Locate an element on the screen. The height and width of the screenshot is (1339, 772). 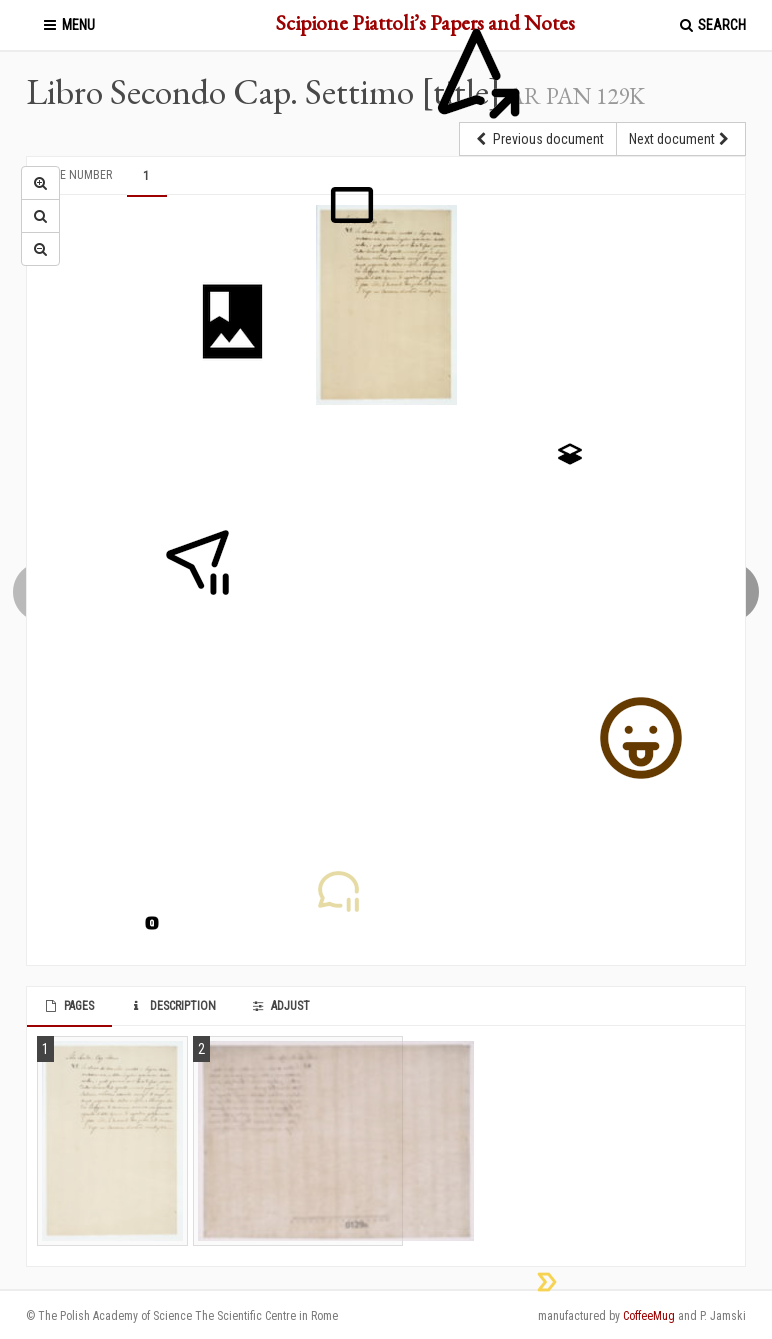
pause location sharing is located at coordinates (198, 561).